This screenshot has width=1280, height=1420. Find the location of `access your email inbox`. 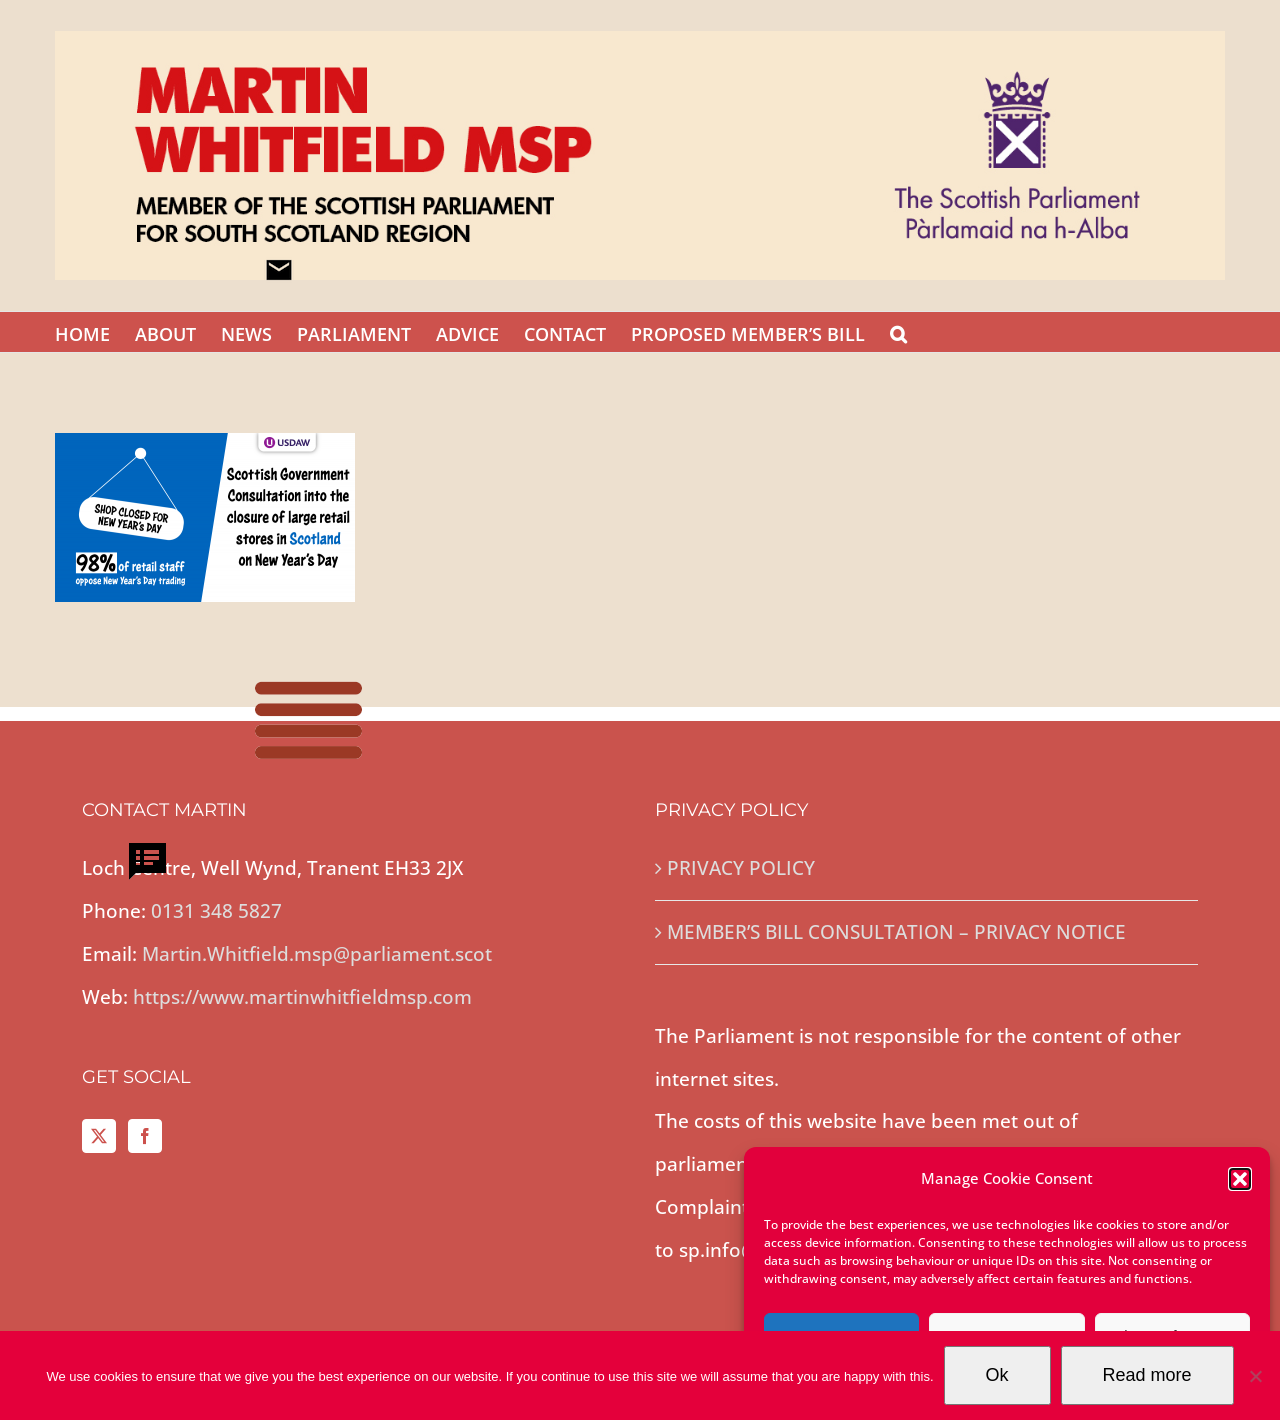

access your email inbox is located at coordinates (279, 270).